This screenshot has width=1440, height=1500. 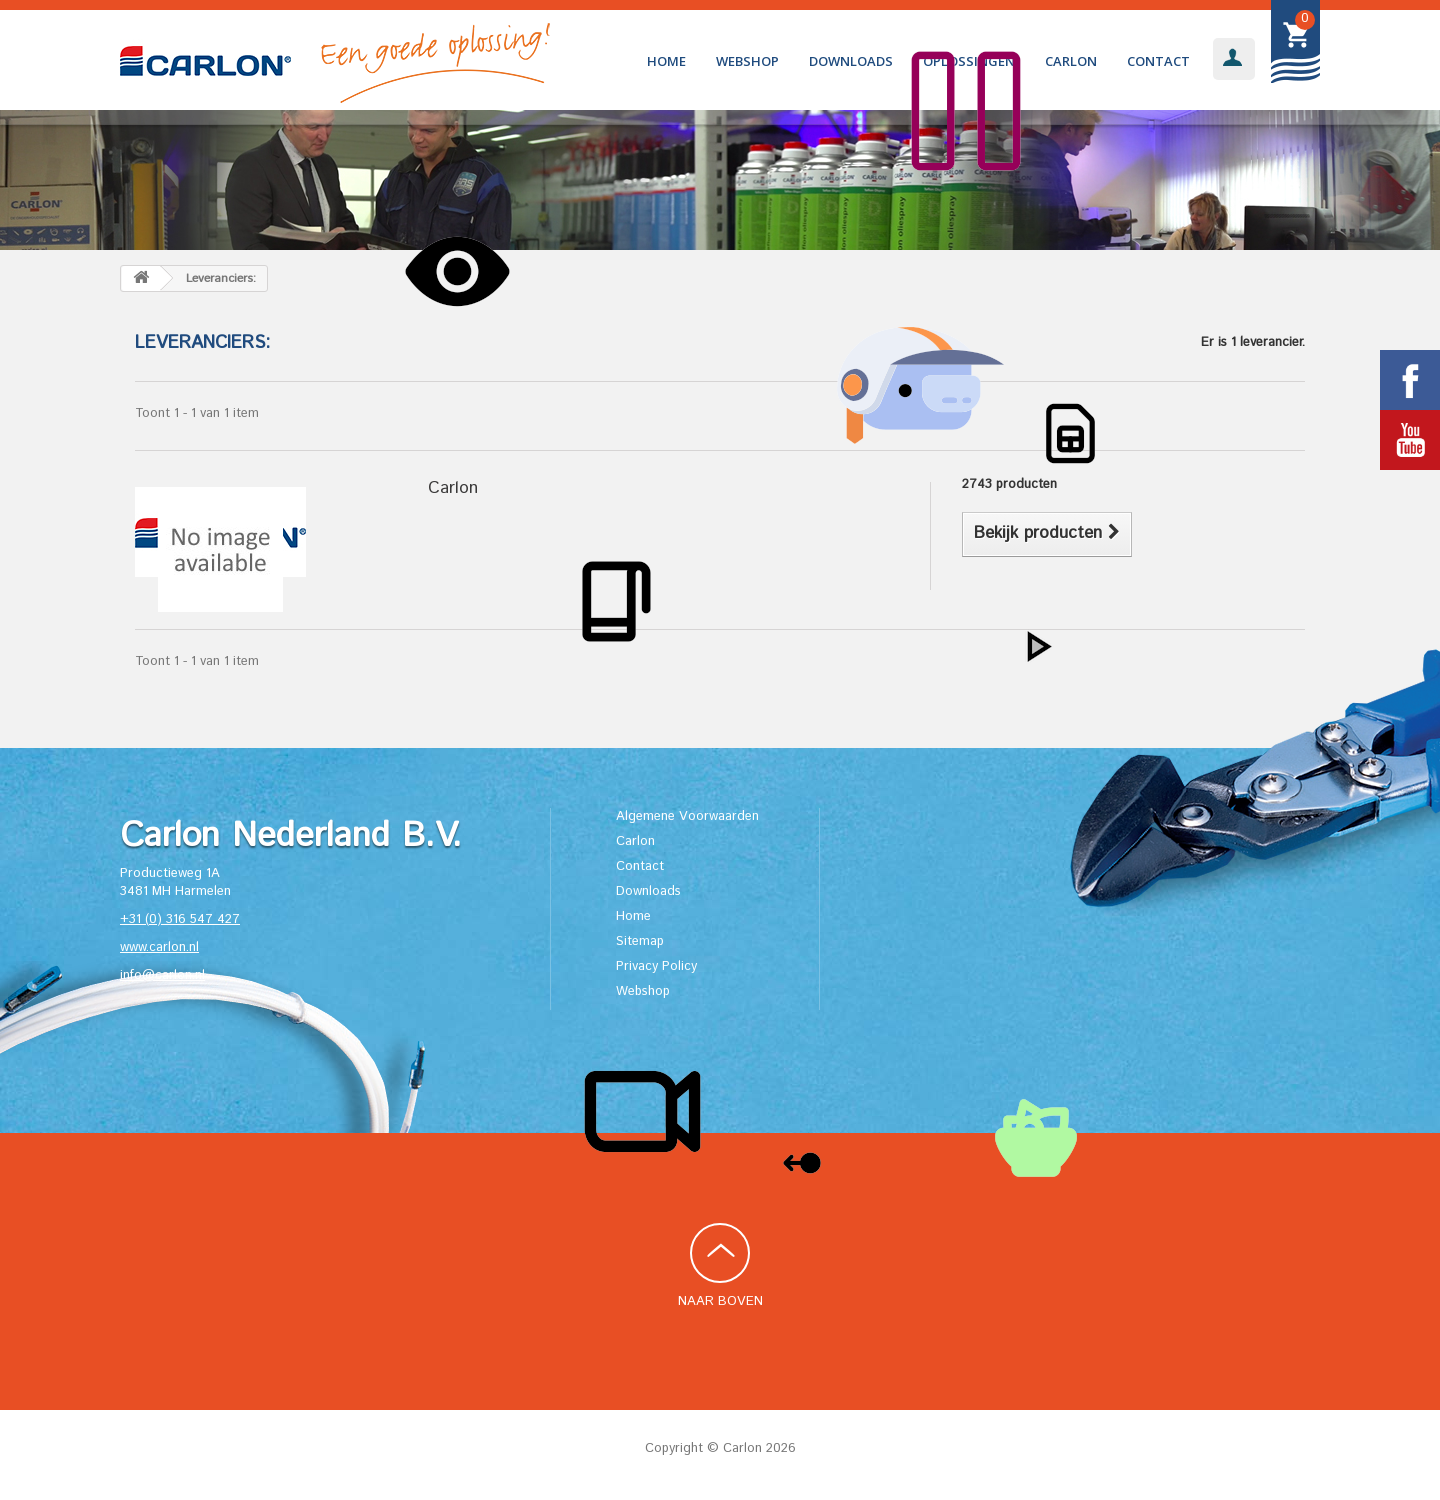 I want to click on pause media playback, so click(x=966, y=111).